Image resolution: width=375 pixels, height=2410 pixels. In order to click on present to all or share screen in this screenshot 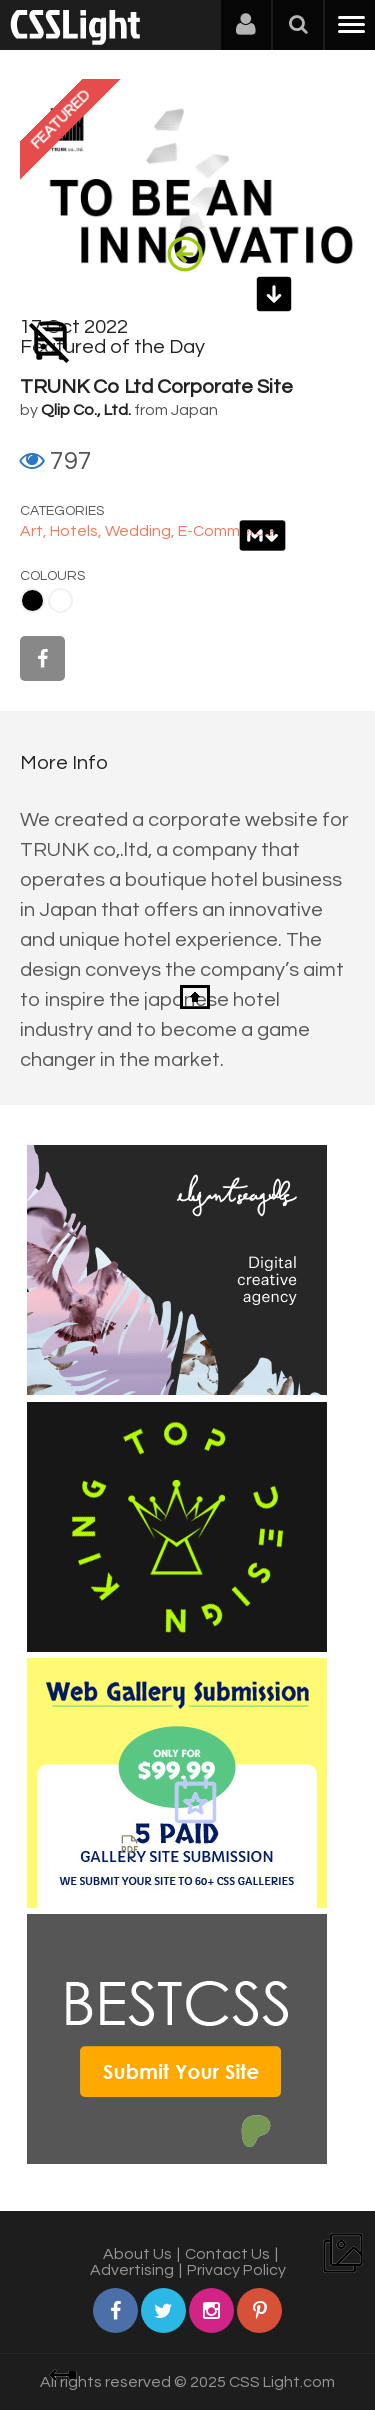, I will do `click(195, 997)`.